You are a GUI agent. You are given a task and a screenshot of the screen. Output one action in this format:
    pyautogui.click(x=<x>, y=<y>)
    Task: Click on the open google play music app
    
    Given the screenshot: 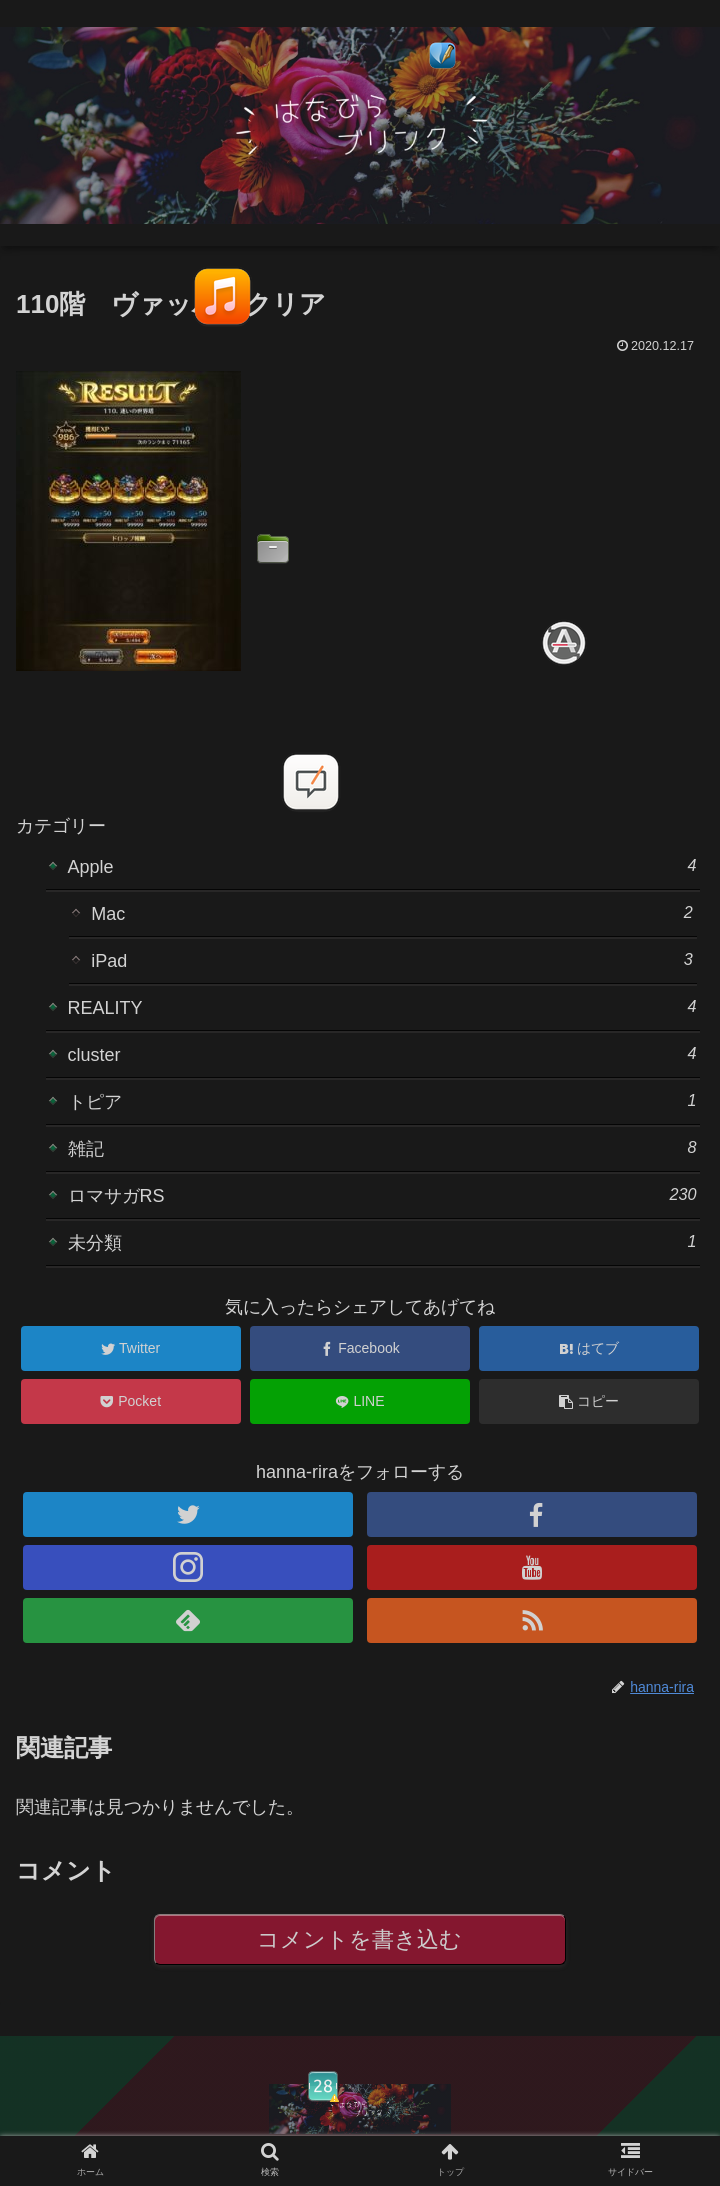 What is the action you would take?
    pyautogui.click(x=222, y=296)
    